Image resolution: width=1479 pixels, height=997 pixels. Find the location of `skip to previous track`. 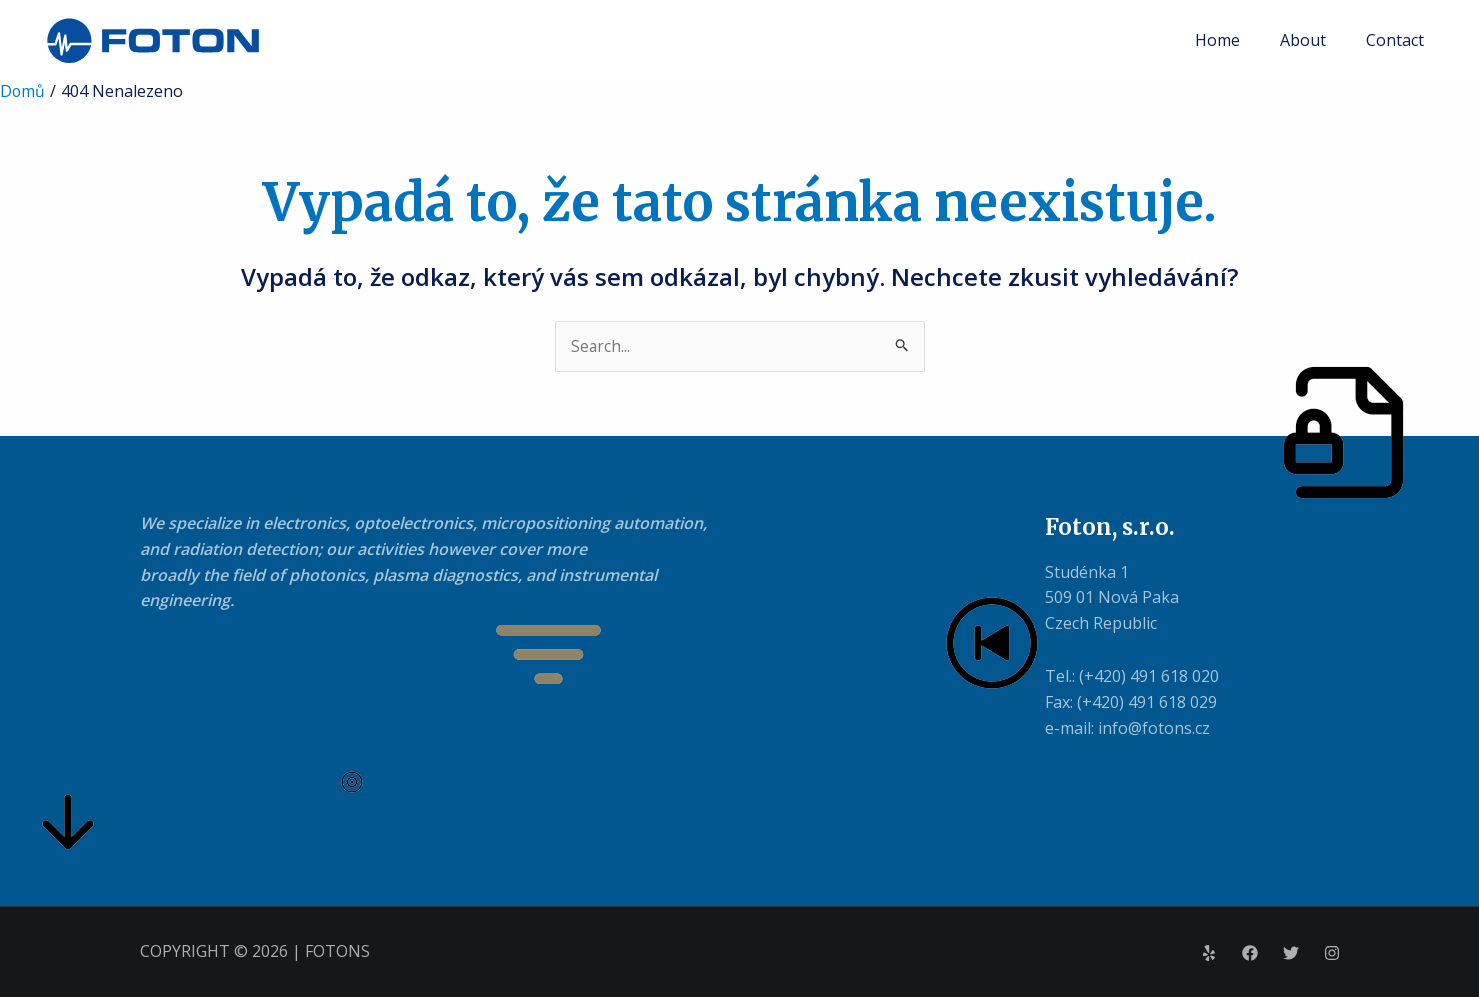

skip to previous track is located at coordinates (992, 643).